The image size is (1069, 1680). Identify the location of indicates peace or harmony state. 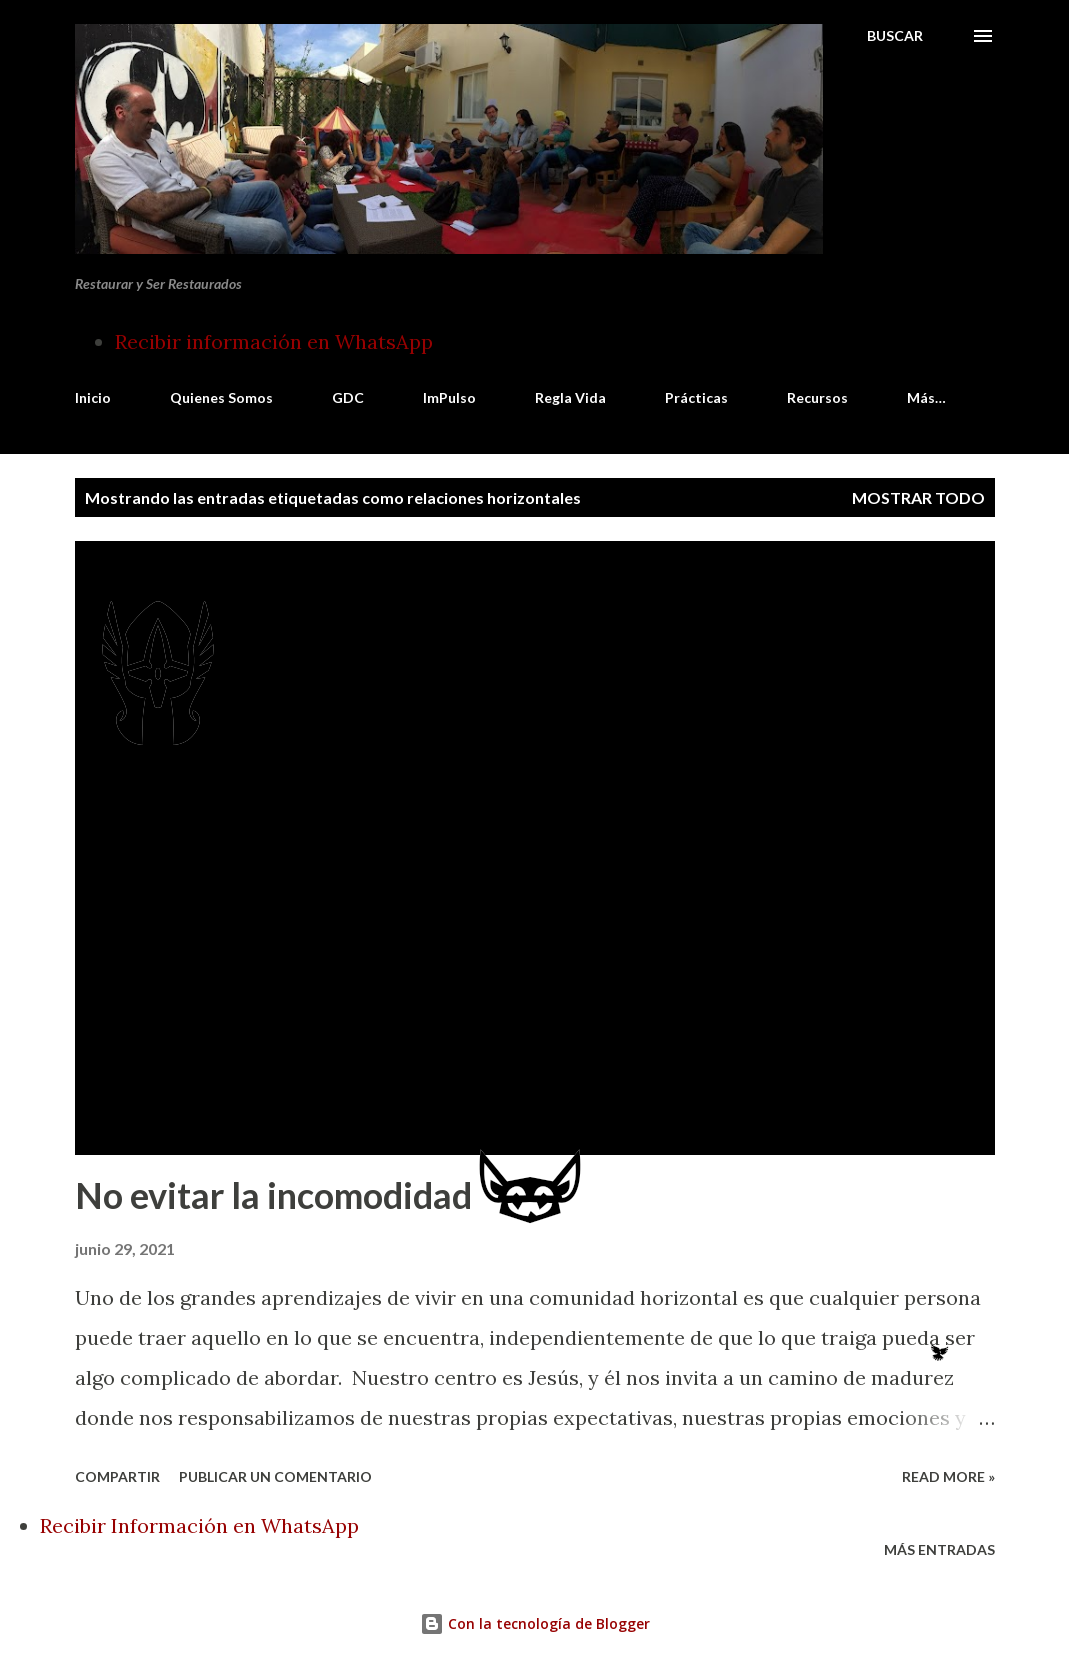
(939, 1352).